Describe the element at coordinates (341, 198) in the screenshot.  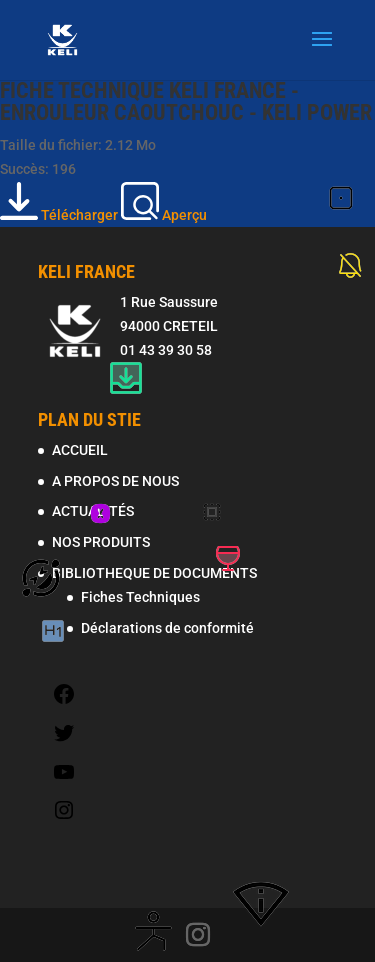
I see `indicates a random selection or dice roll result of one` at that location.